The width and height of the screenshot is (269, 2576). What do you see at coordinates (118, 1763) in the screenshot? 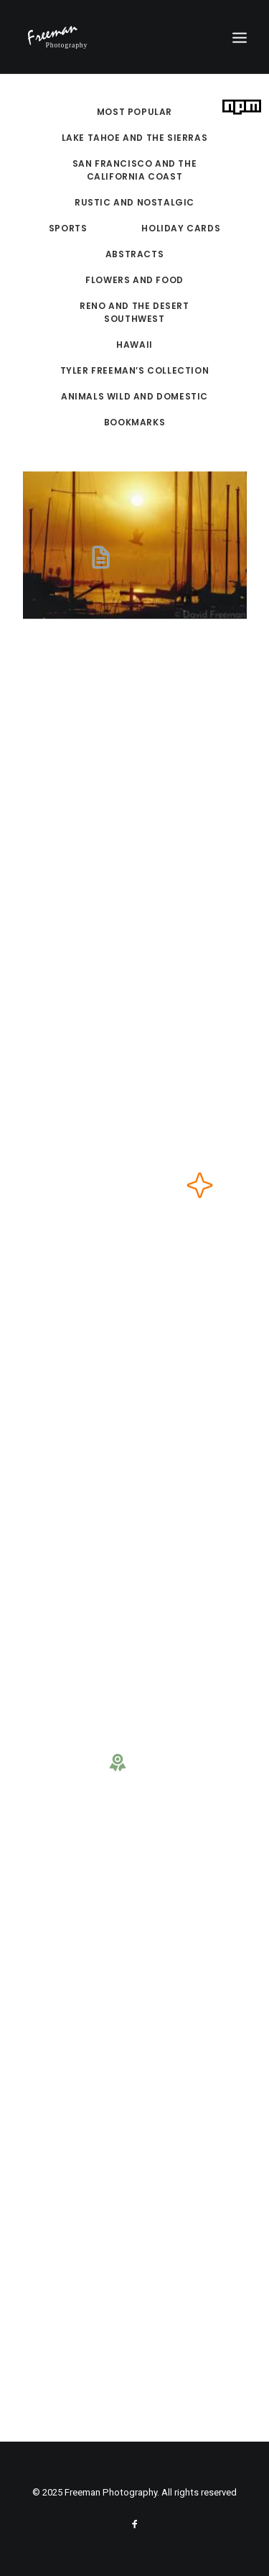
I see `indicates an award or achievement` at bounding box center [118, 1763].